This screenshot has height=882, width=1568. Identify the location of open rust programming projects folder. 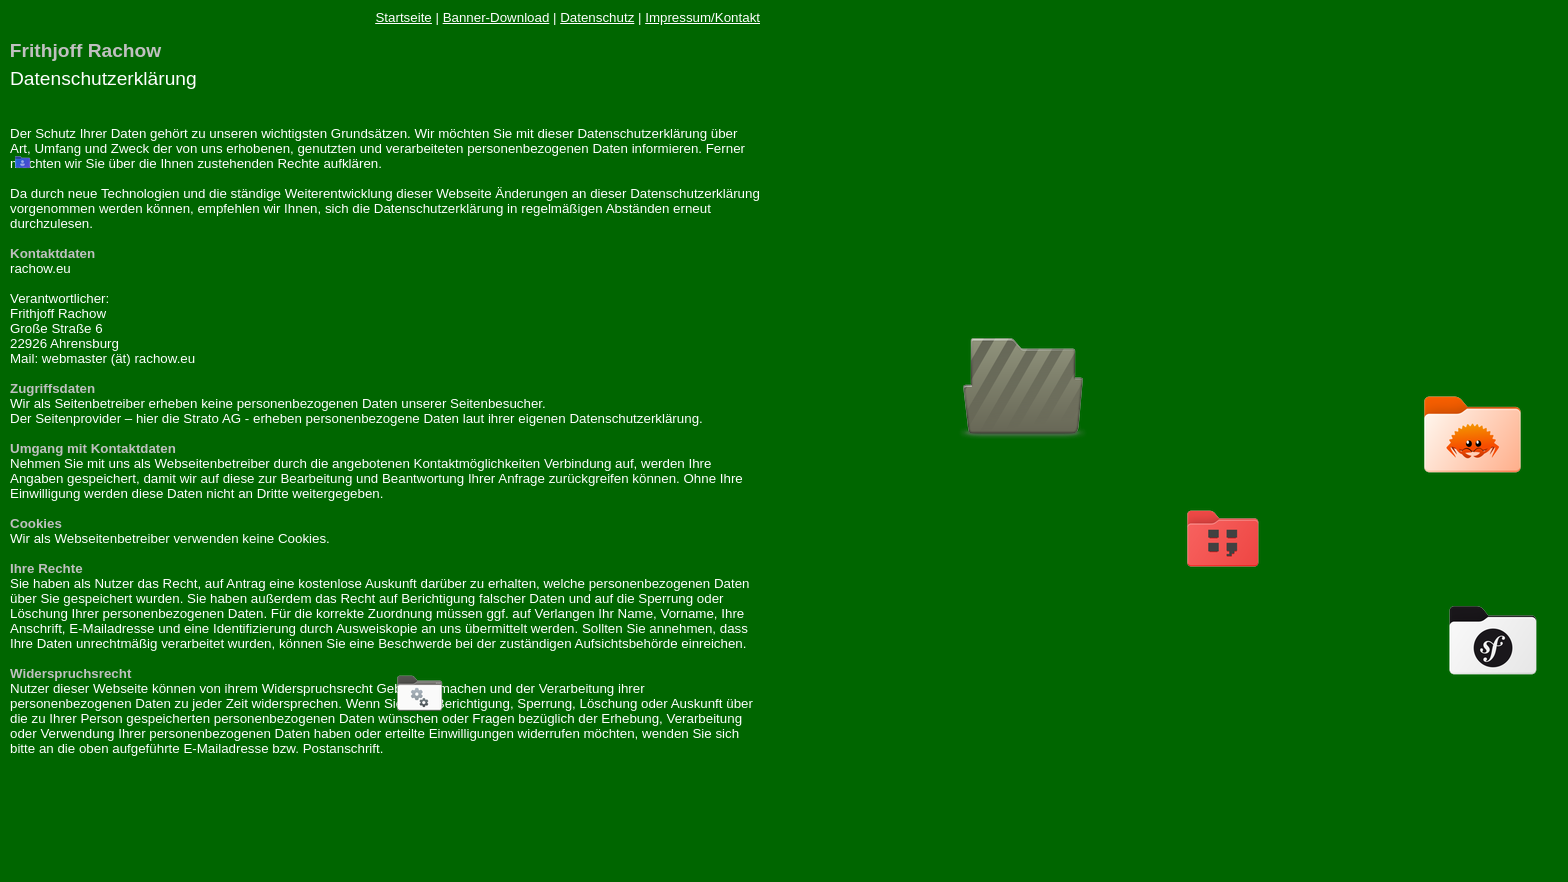
(1472, 437).